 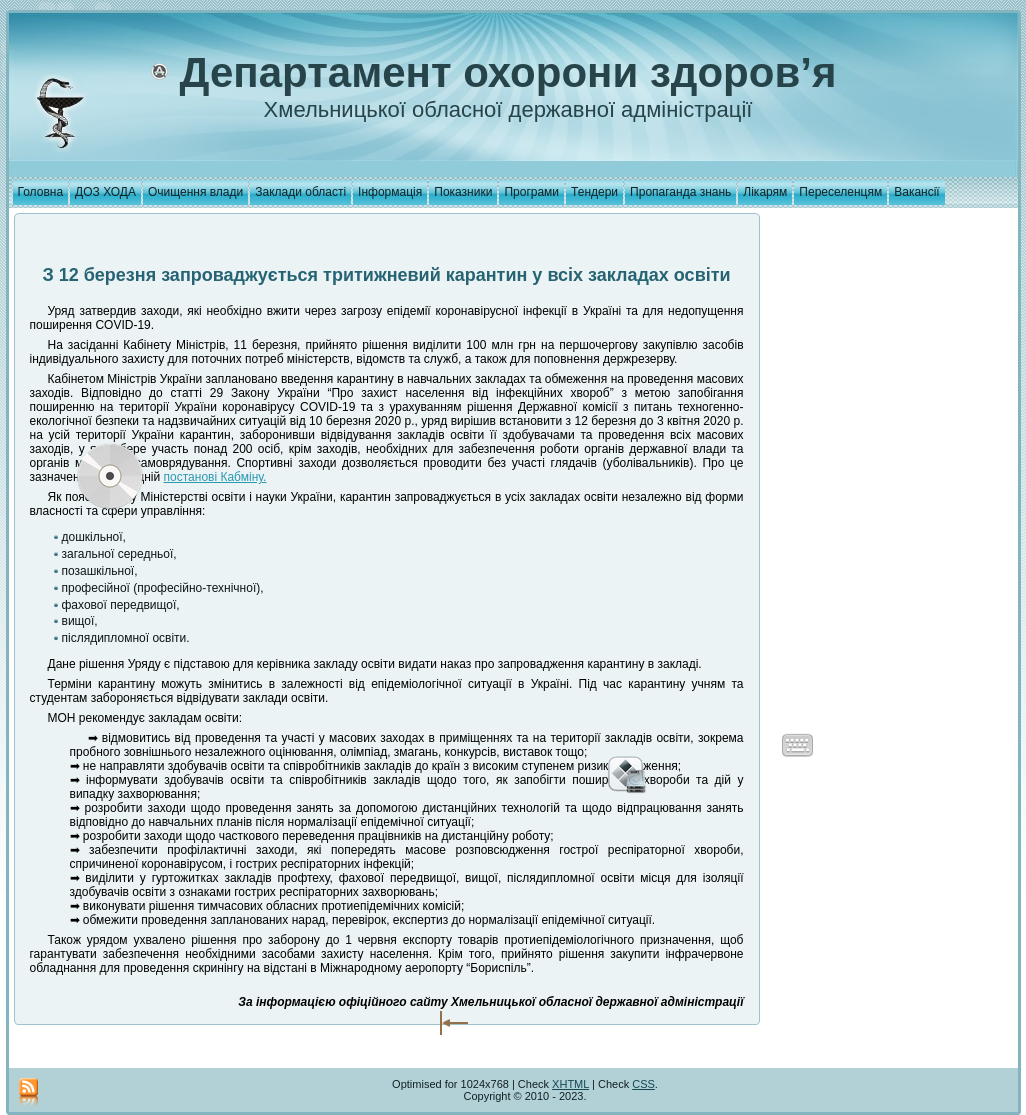 What do you see at coordinates (625, 773) in the screenshot?
I see `launch boot camp assistant to install windows on your mac` at bounding box center [625, 773].